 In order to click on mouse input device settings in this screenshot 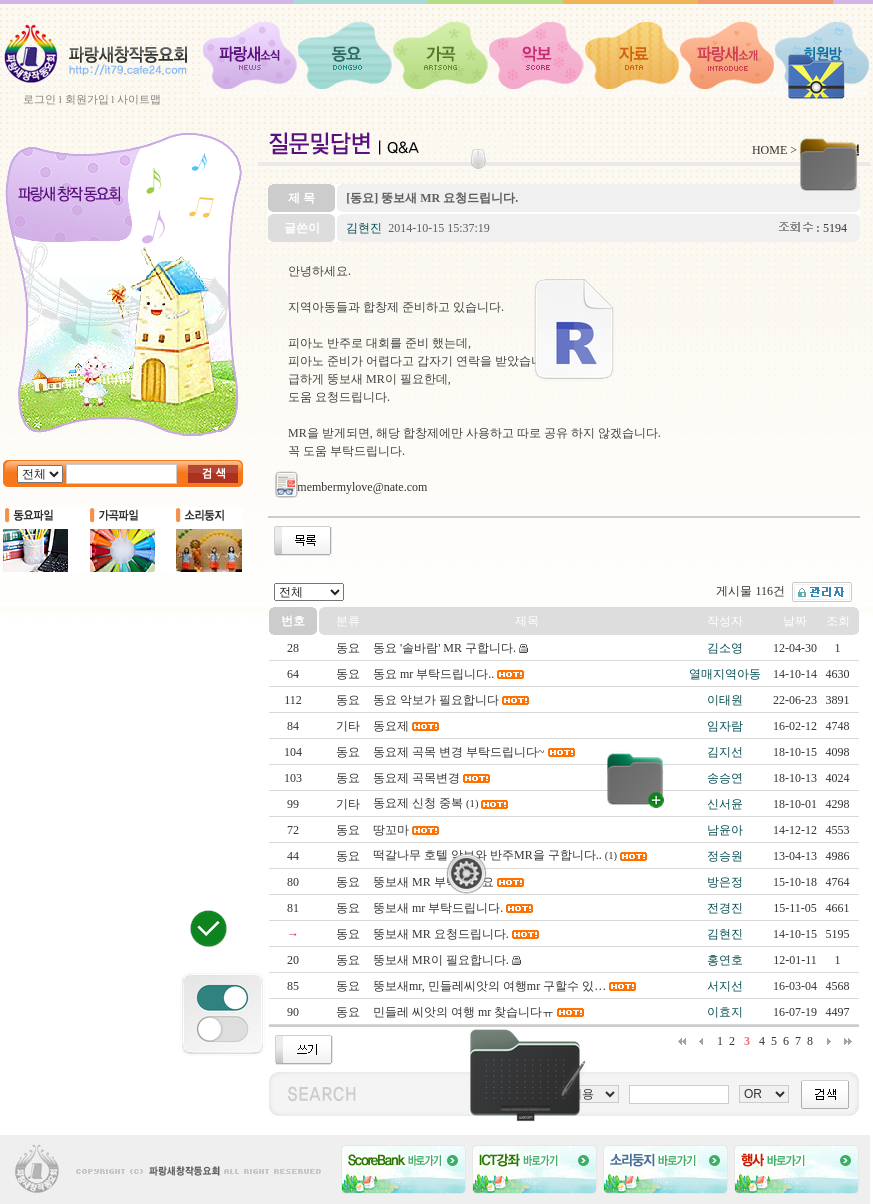, I will do `click(478, 159)`.